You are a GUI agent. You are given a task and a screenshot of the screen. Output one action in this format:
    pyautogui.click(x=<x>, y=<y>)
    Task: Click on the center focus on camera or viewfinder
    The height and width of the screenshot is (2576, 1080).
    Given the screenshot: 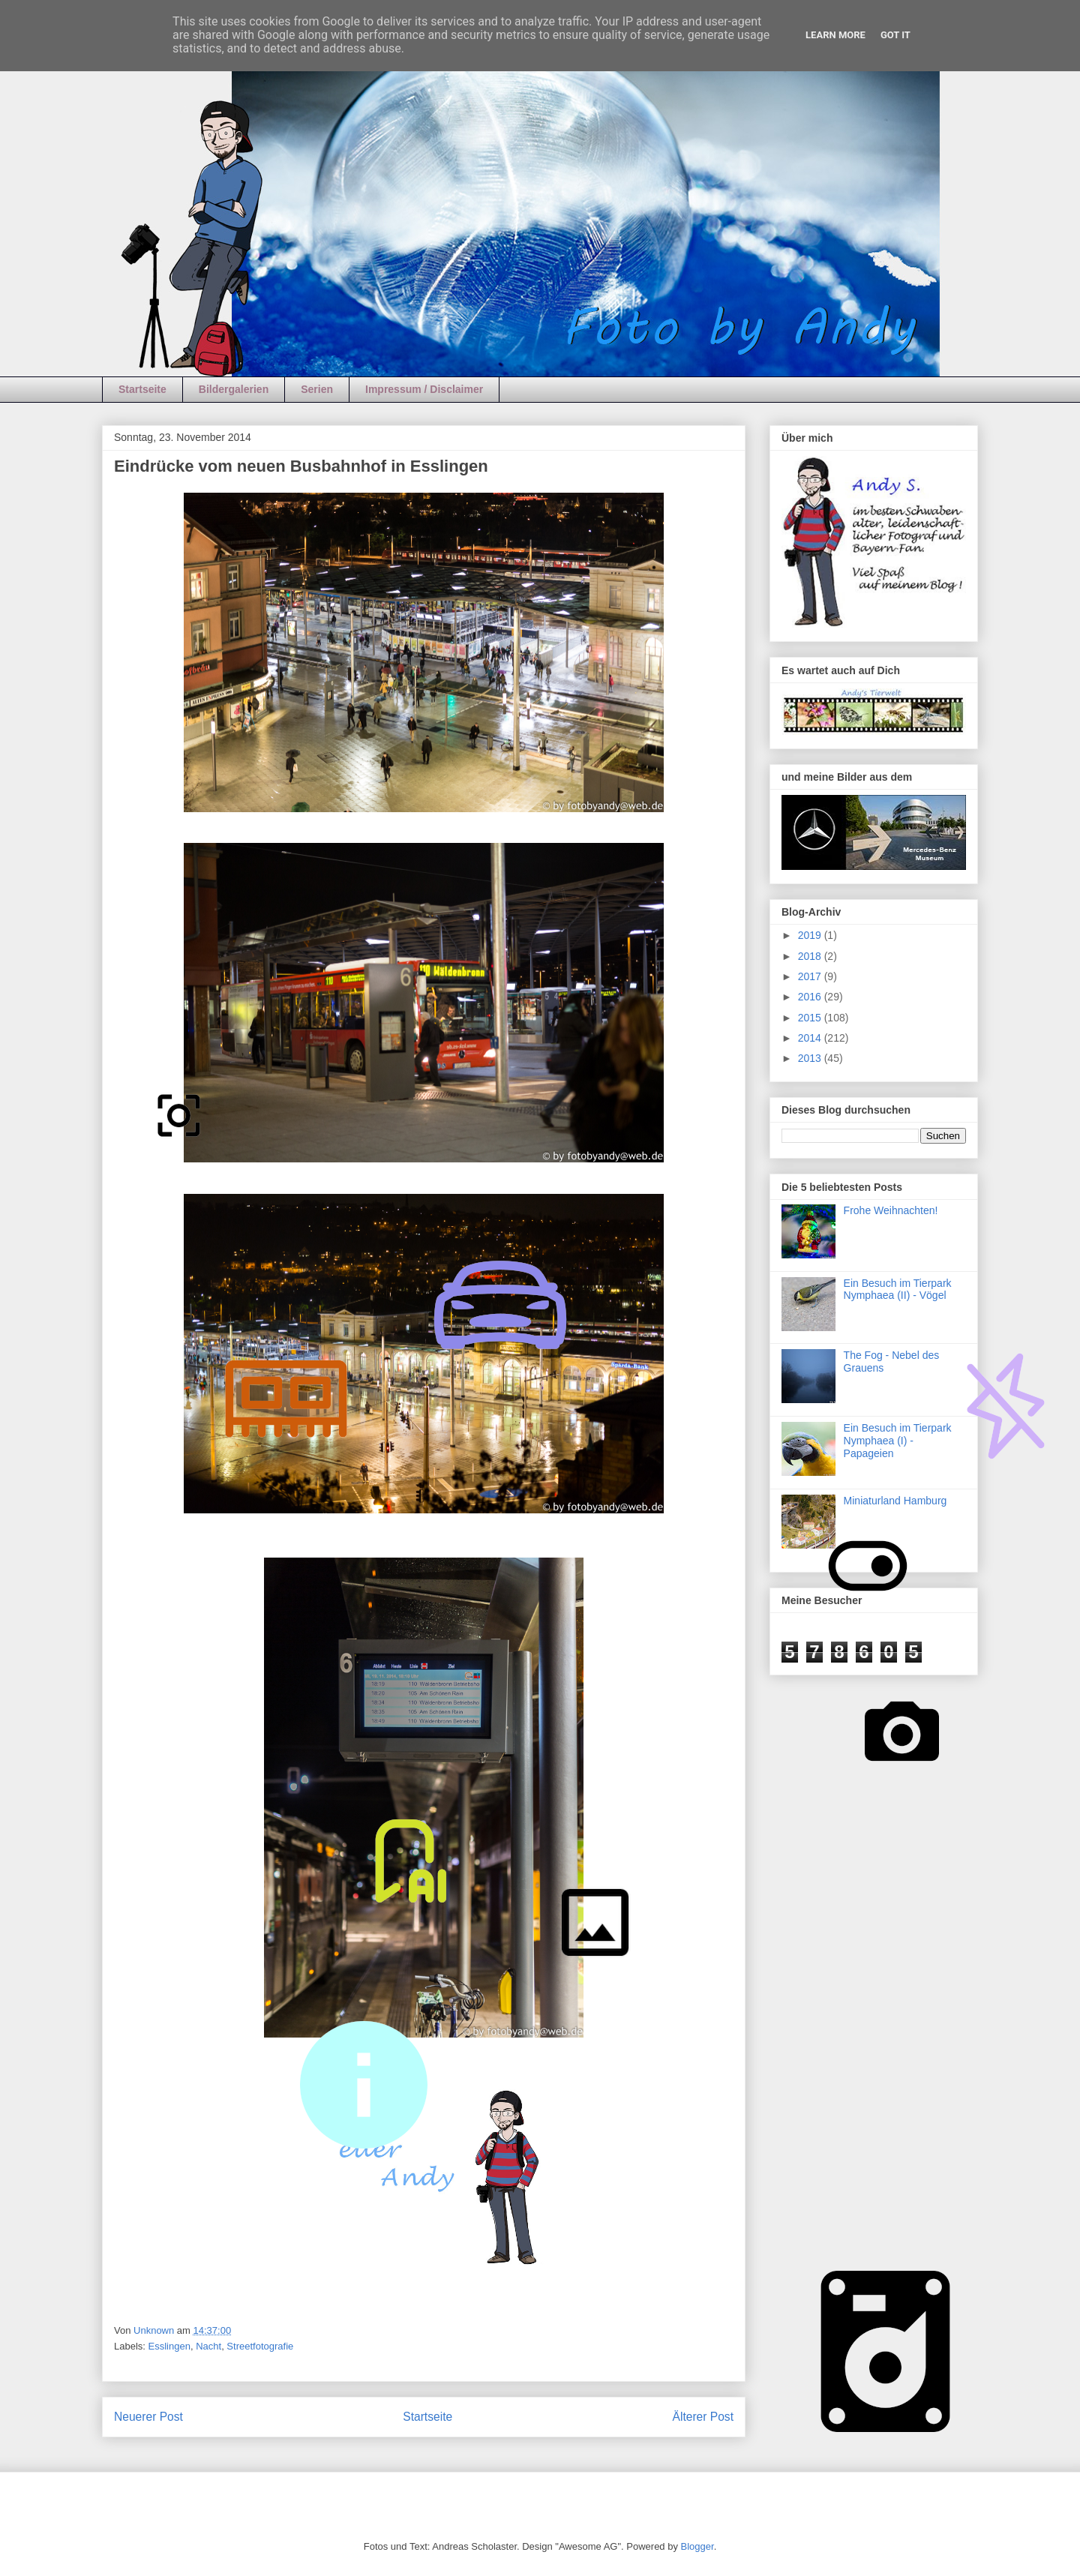 What is the action you would take?
    pyautogui.click(x=178, y=1115)
    